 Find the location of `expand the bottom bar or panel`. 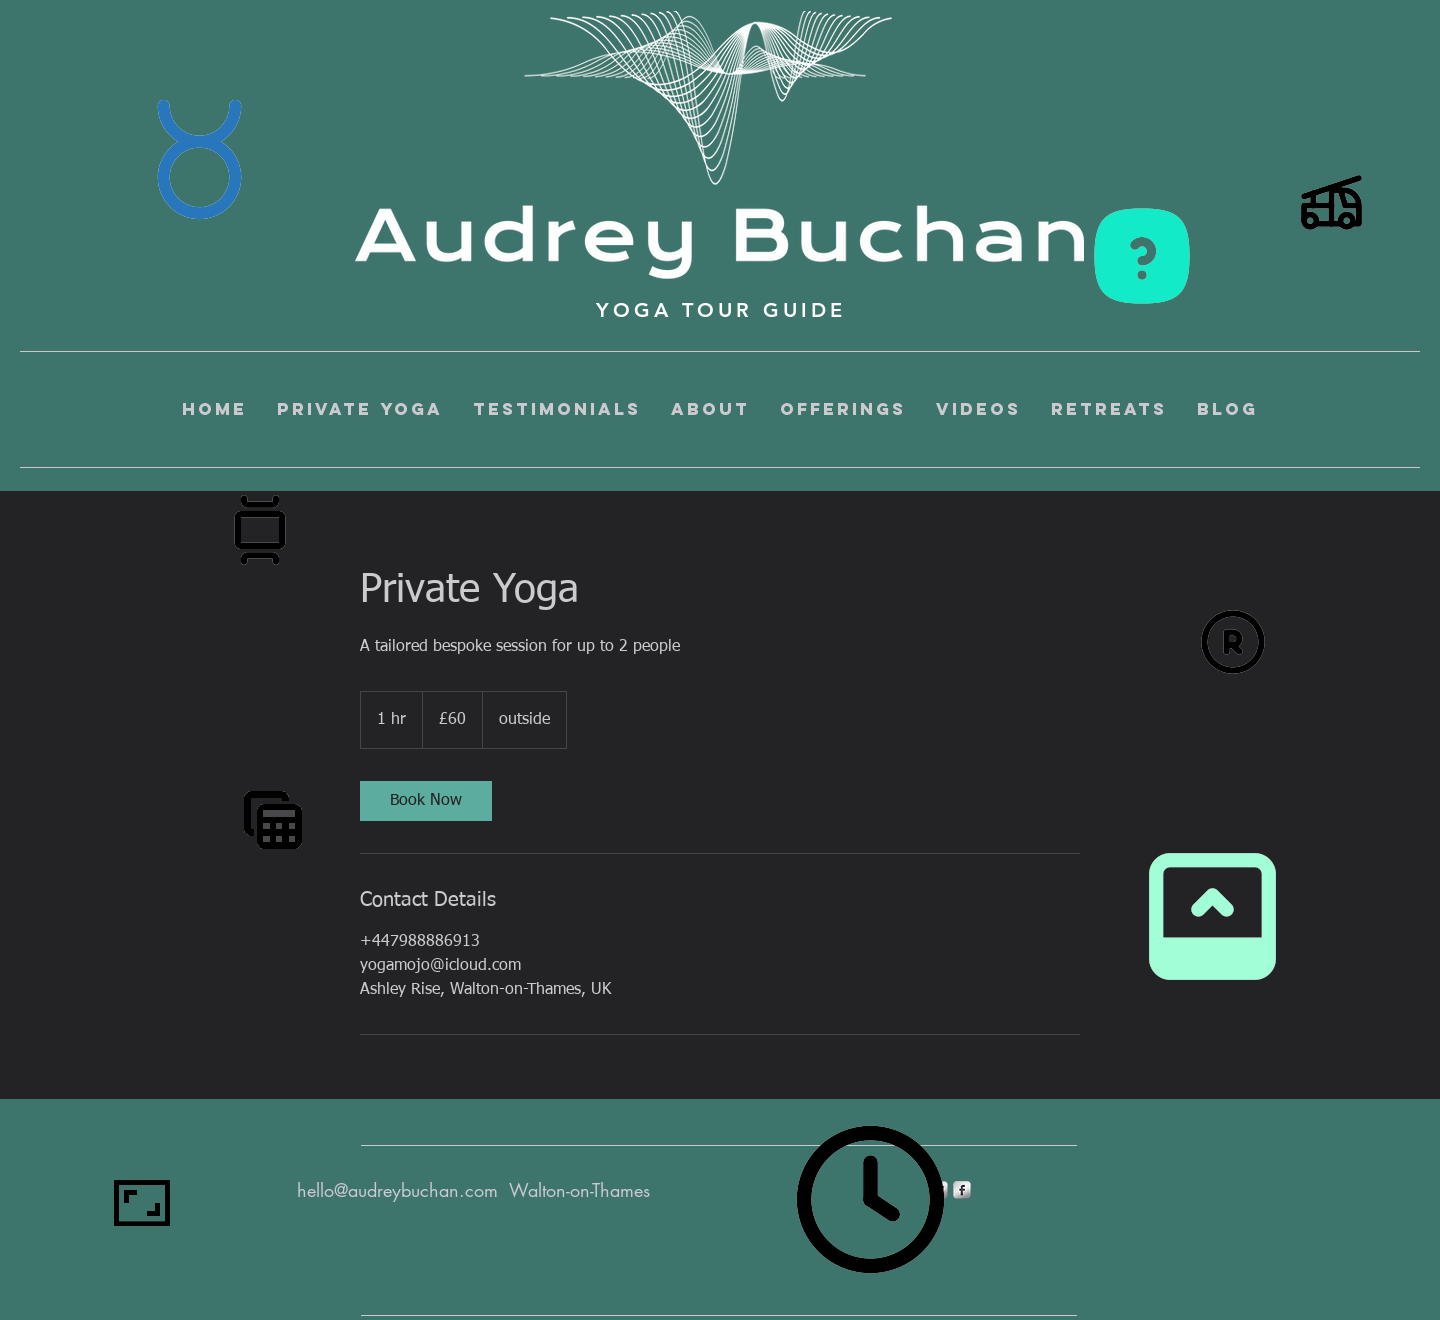

expand the bottom bar or panel is located at coordinates (1212, 916).